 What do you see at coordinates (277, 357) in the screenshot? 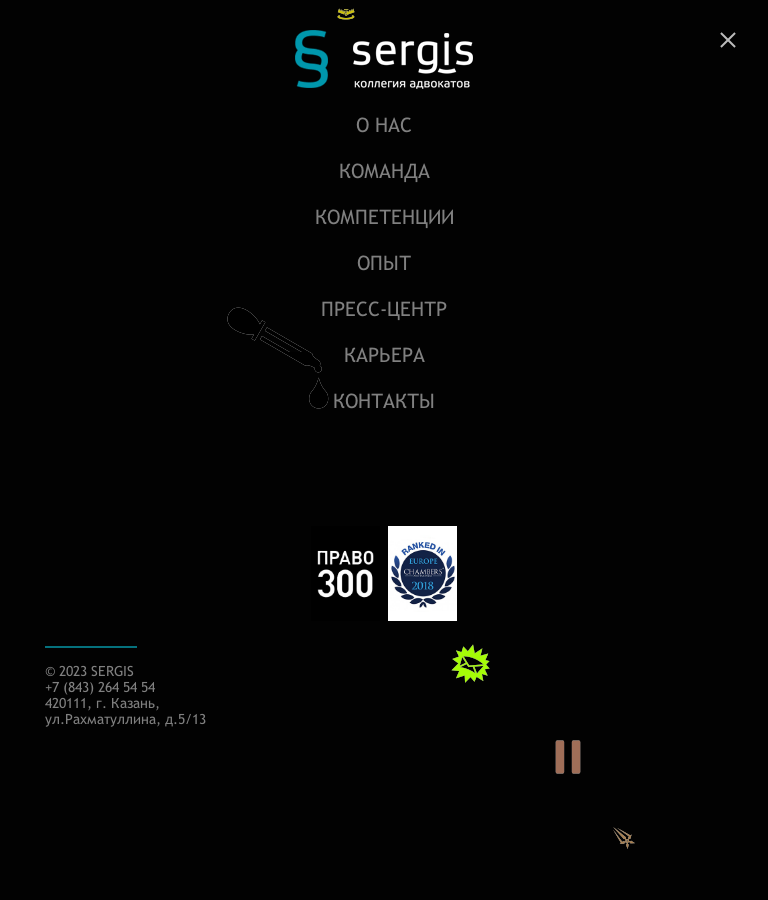
I see `select a color from the canvas` at bounding box center [277, 357].